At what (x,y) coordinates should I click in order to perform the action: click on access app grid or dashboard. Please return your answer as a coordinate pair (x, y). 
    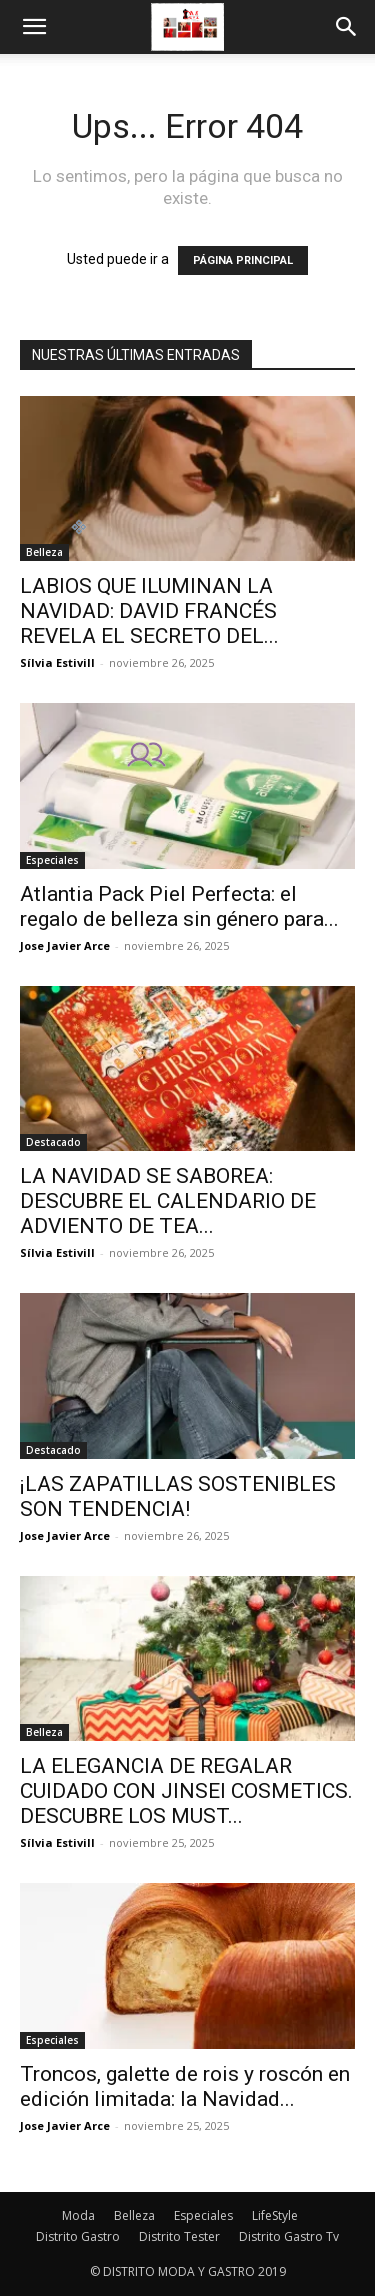
    Looking at the image, I should click on (79, 527).